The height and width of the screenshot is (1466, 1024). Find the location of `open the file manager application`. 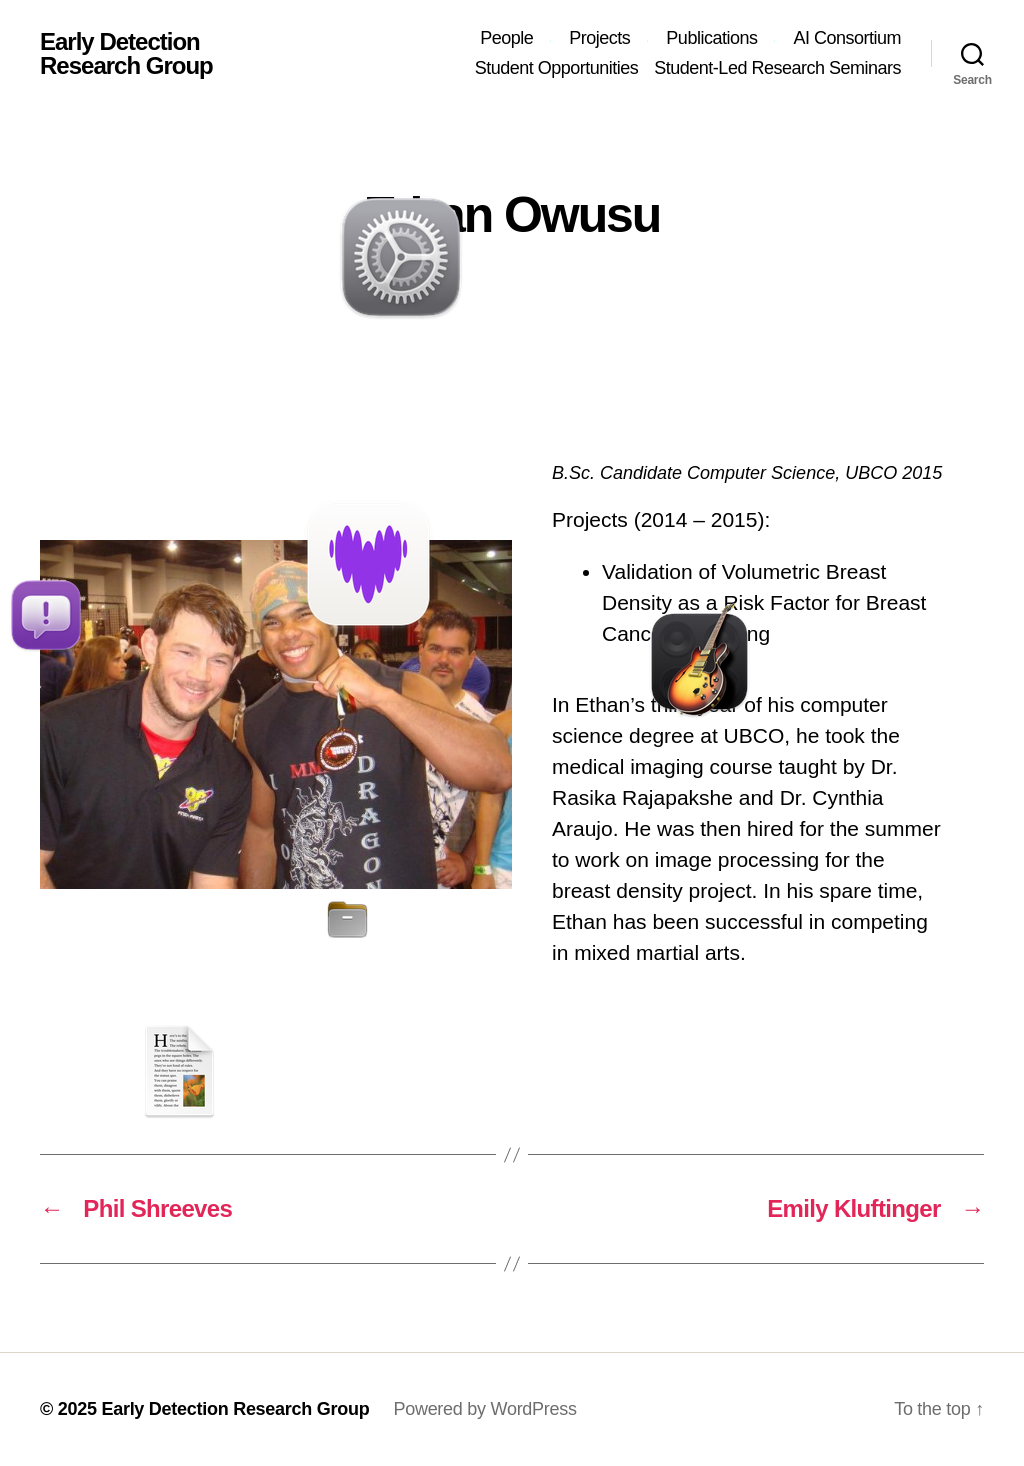

open the file manager application is located at coordinates (347, 919).